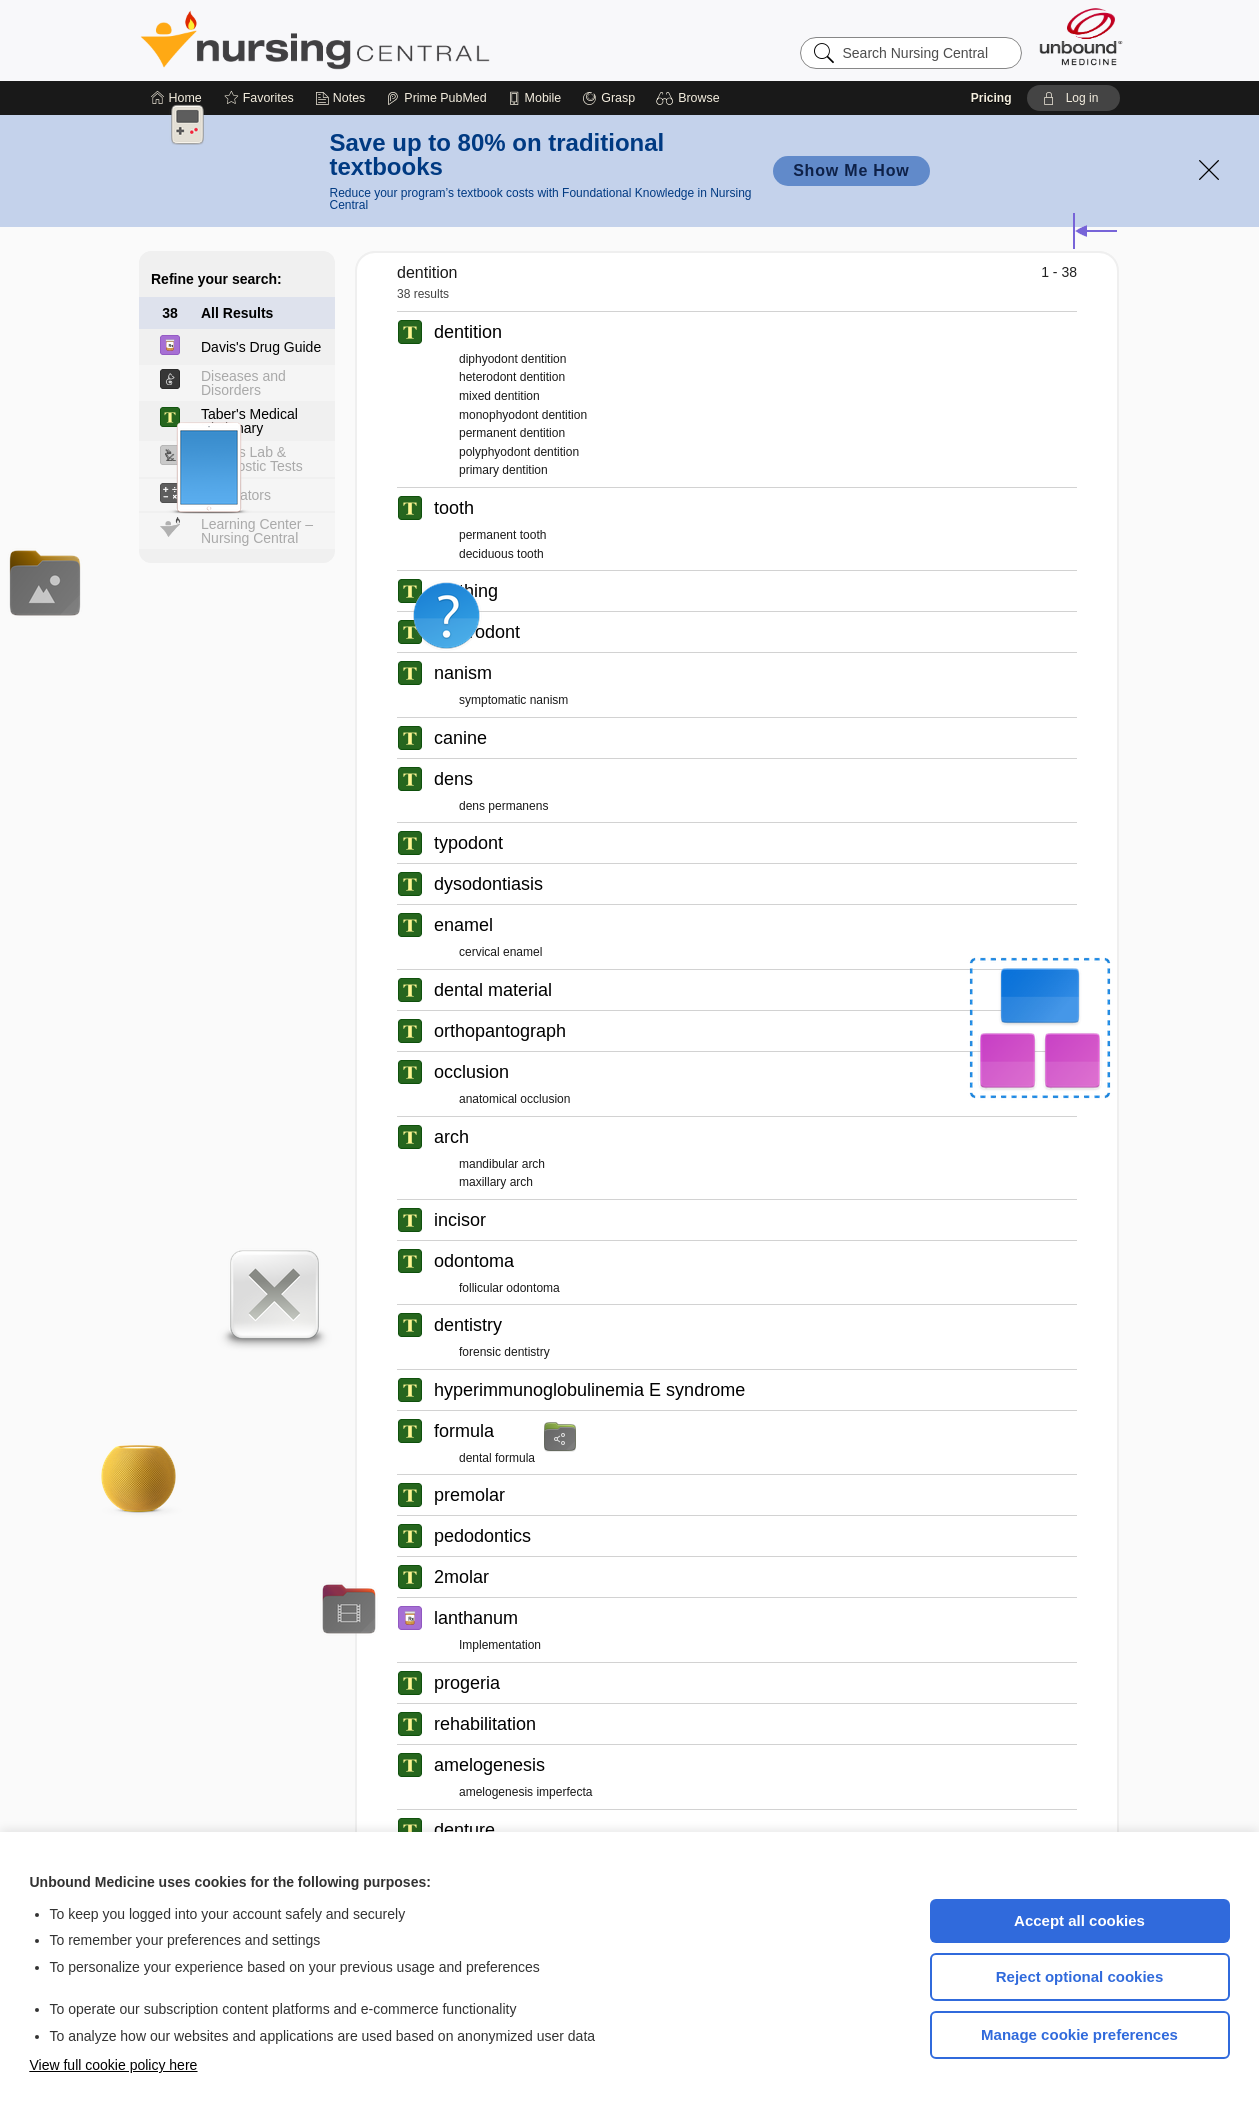 Image resolution: width=1259 pixels, height=2126 pixels. I want to click on access HomePod mini settings, so click(138, 1485).